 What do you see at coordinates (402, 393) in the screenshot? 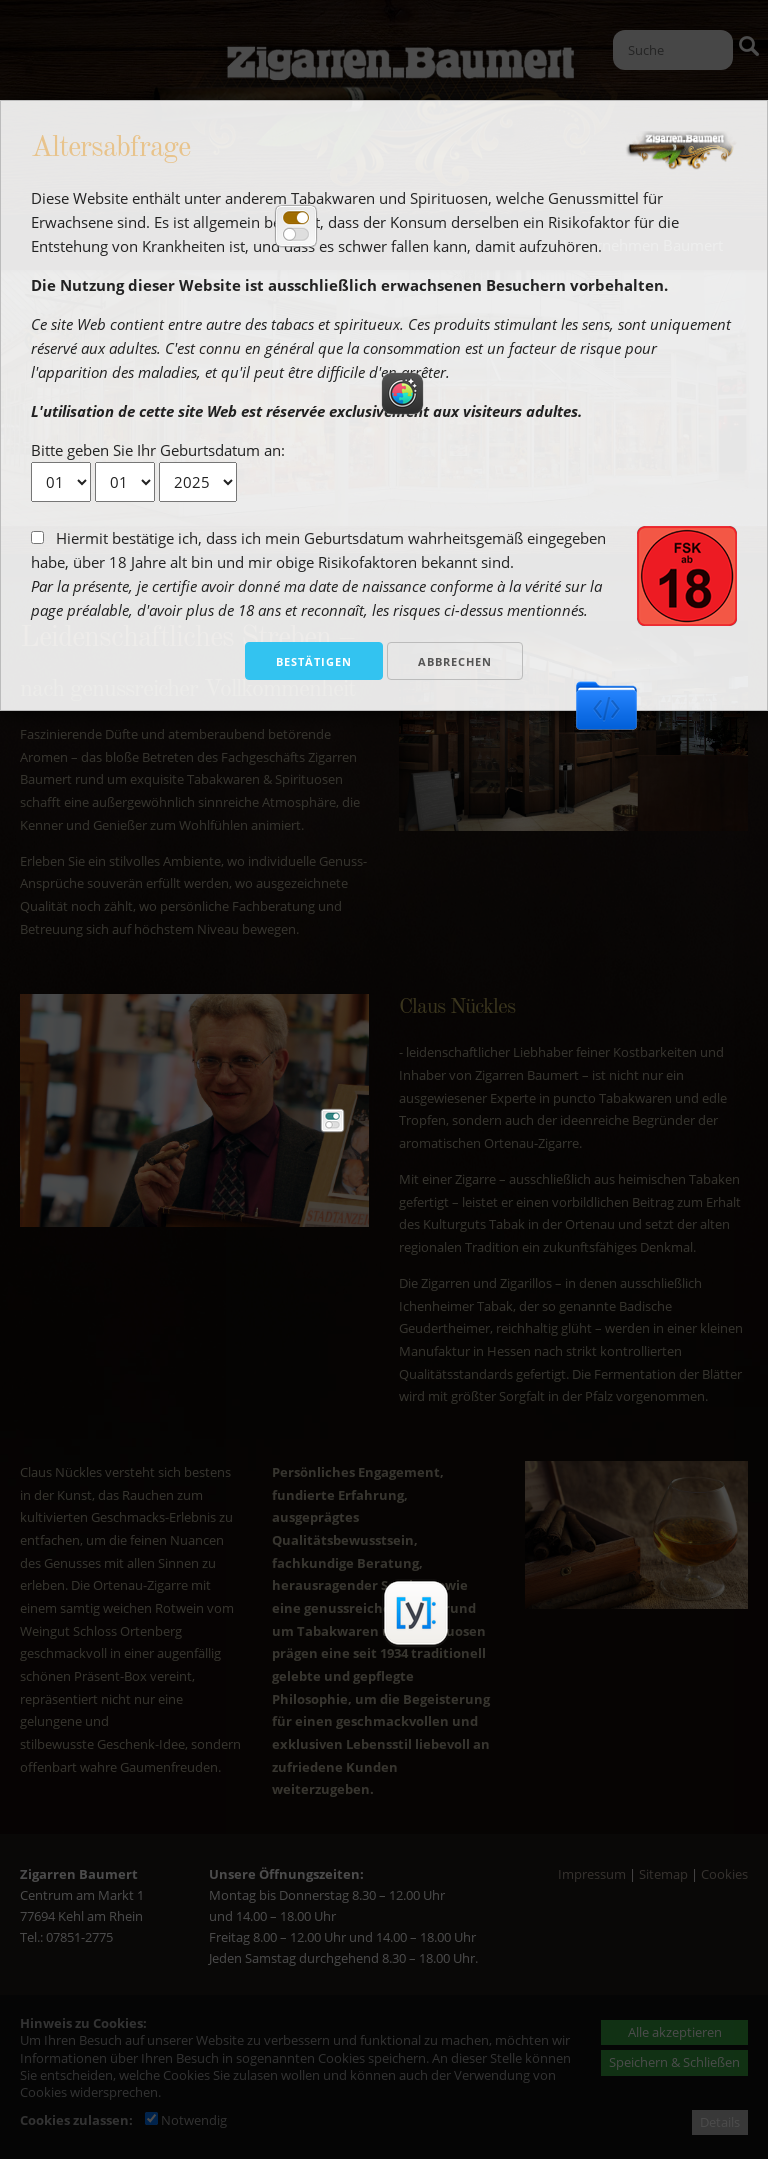
I see `open PhotoFlare image editing application` at bounding box center [402, 393].